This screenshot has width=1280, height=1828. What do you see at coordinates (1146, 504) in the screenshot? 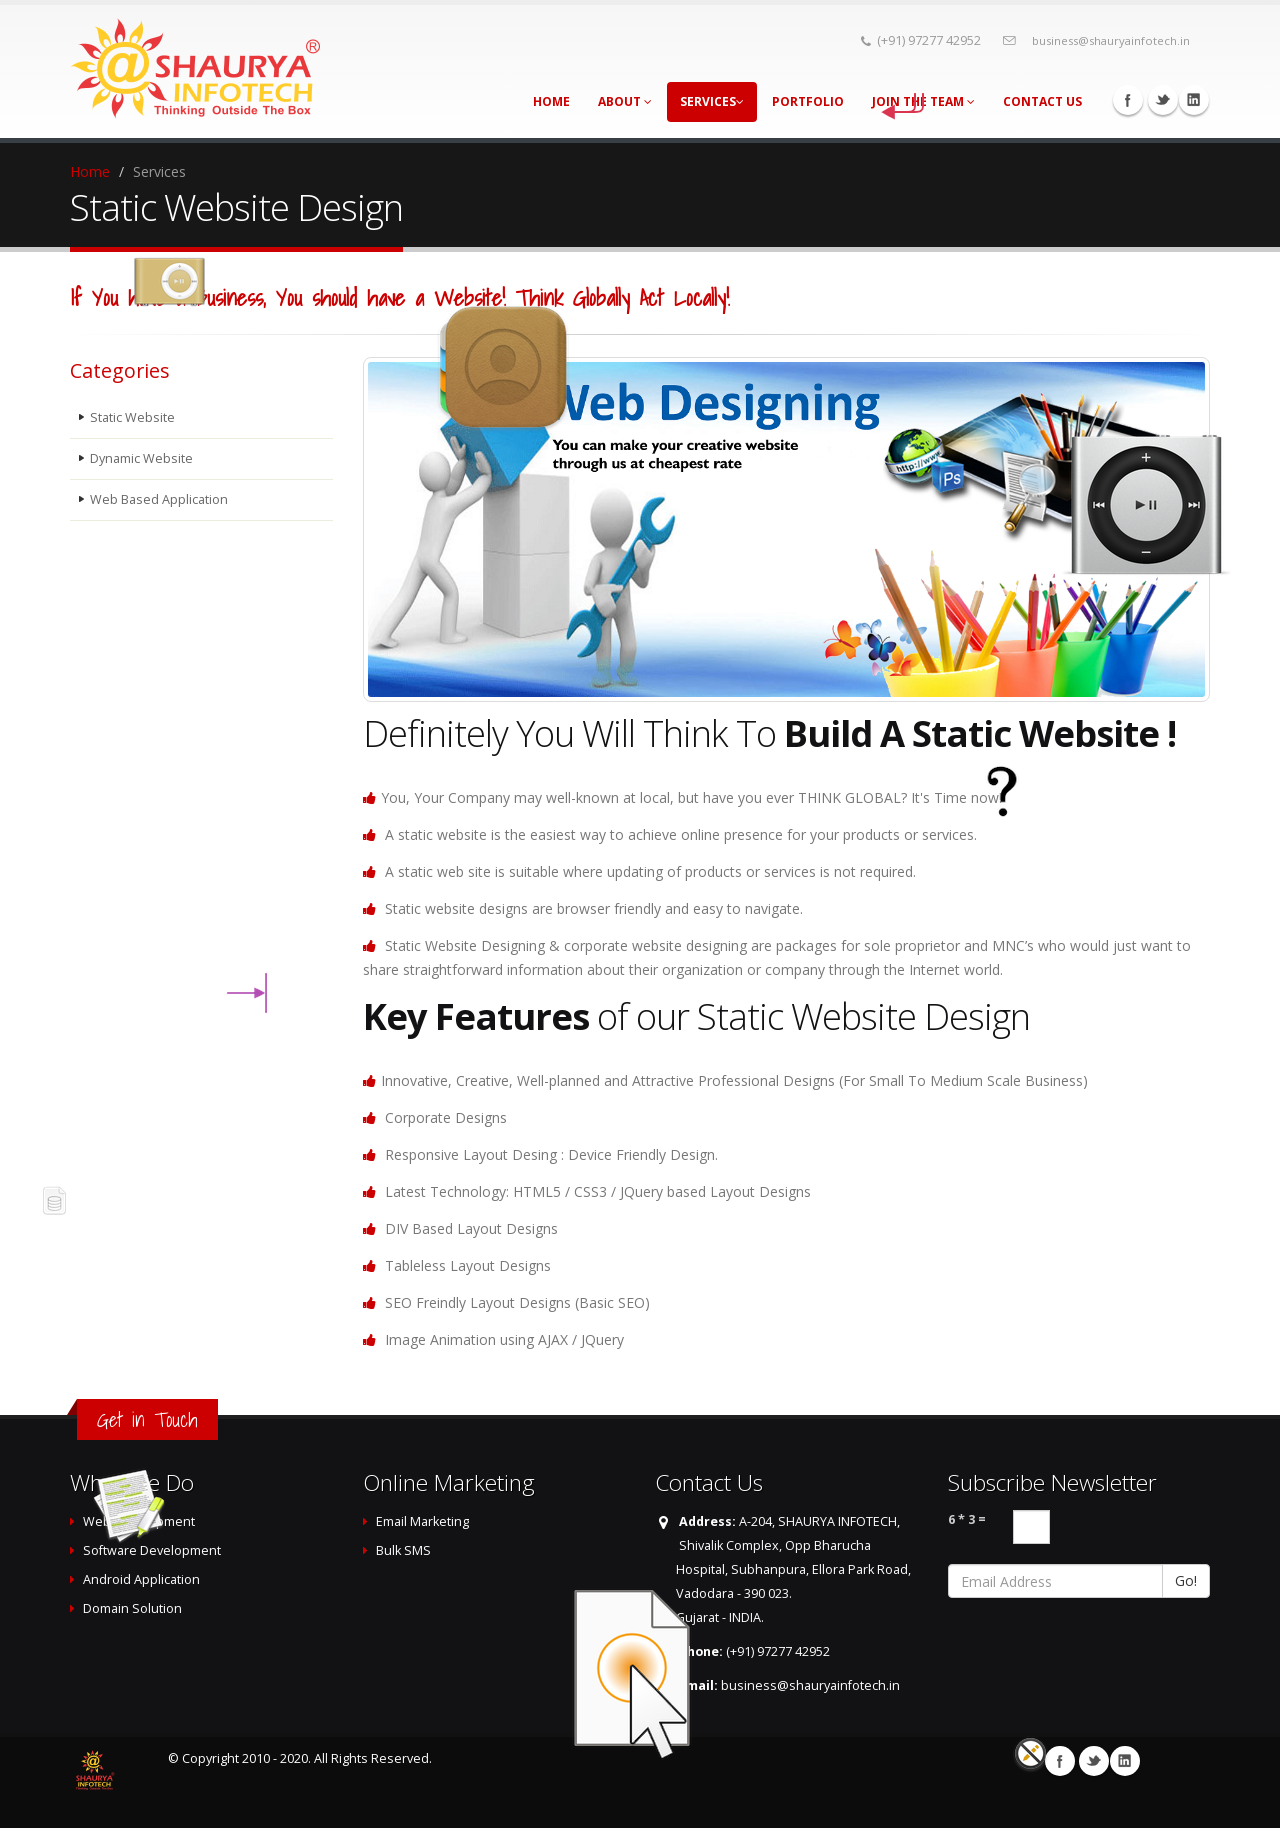
I see `iPod shuffle device connected` at bounding box center [1146, 504].